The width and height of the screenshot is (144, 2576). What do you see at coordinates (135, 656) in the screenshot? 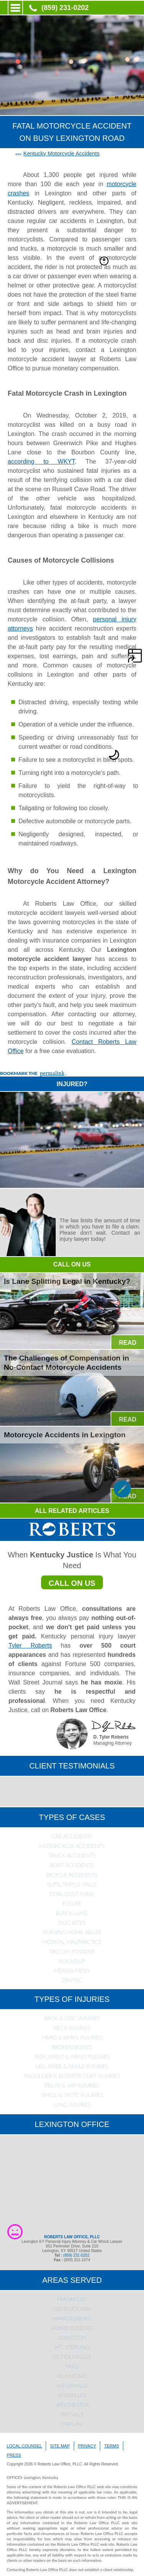
I see `create a symbolic link to this project` at bounding box center [135, 656].